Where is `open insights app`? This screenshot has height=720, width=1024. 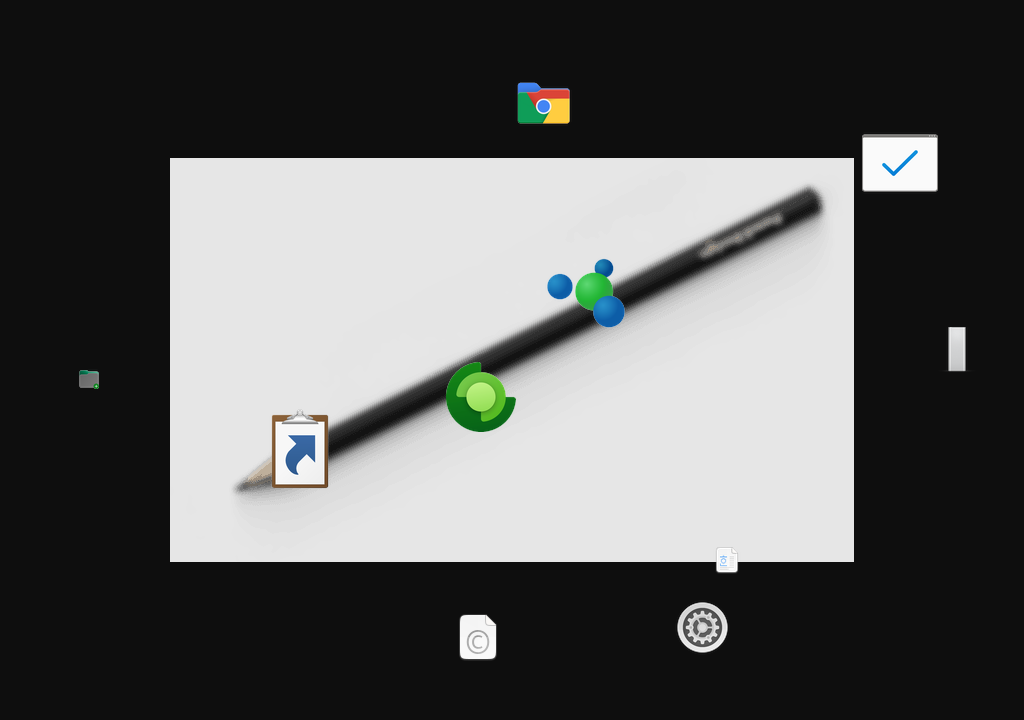
open insights app is located at coordinates (481, 397).